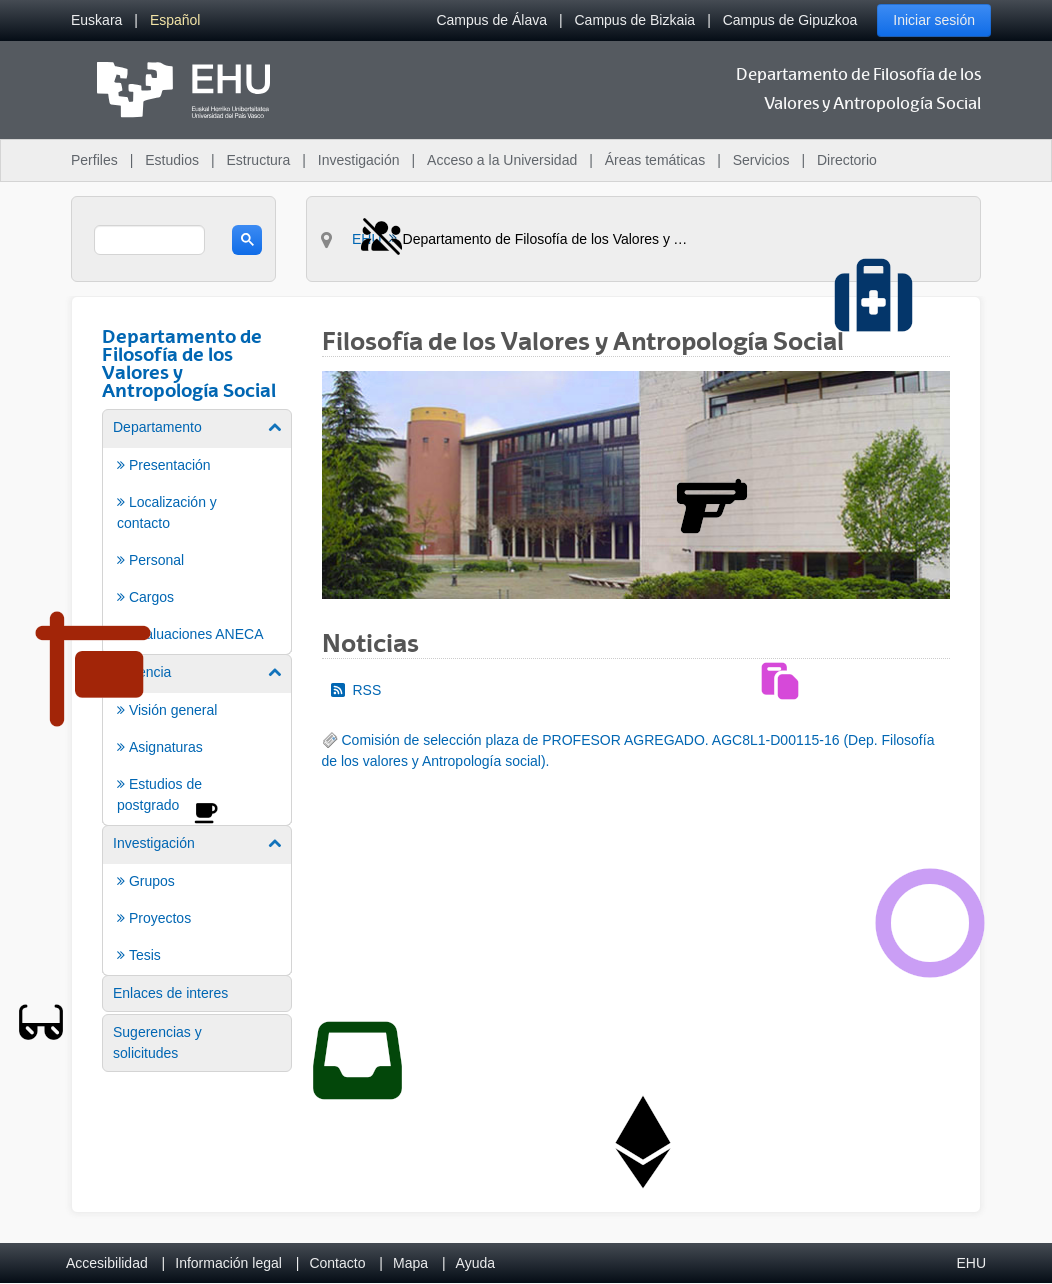 The width and height of the screenshot is (1052, 1284). Describe the element at coordinates (381, 236) in the screenshot. I see `disable group or team features` at that location.